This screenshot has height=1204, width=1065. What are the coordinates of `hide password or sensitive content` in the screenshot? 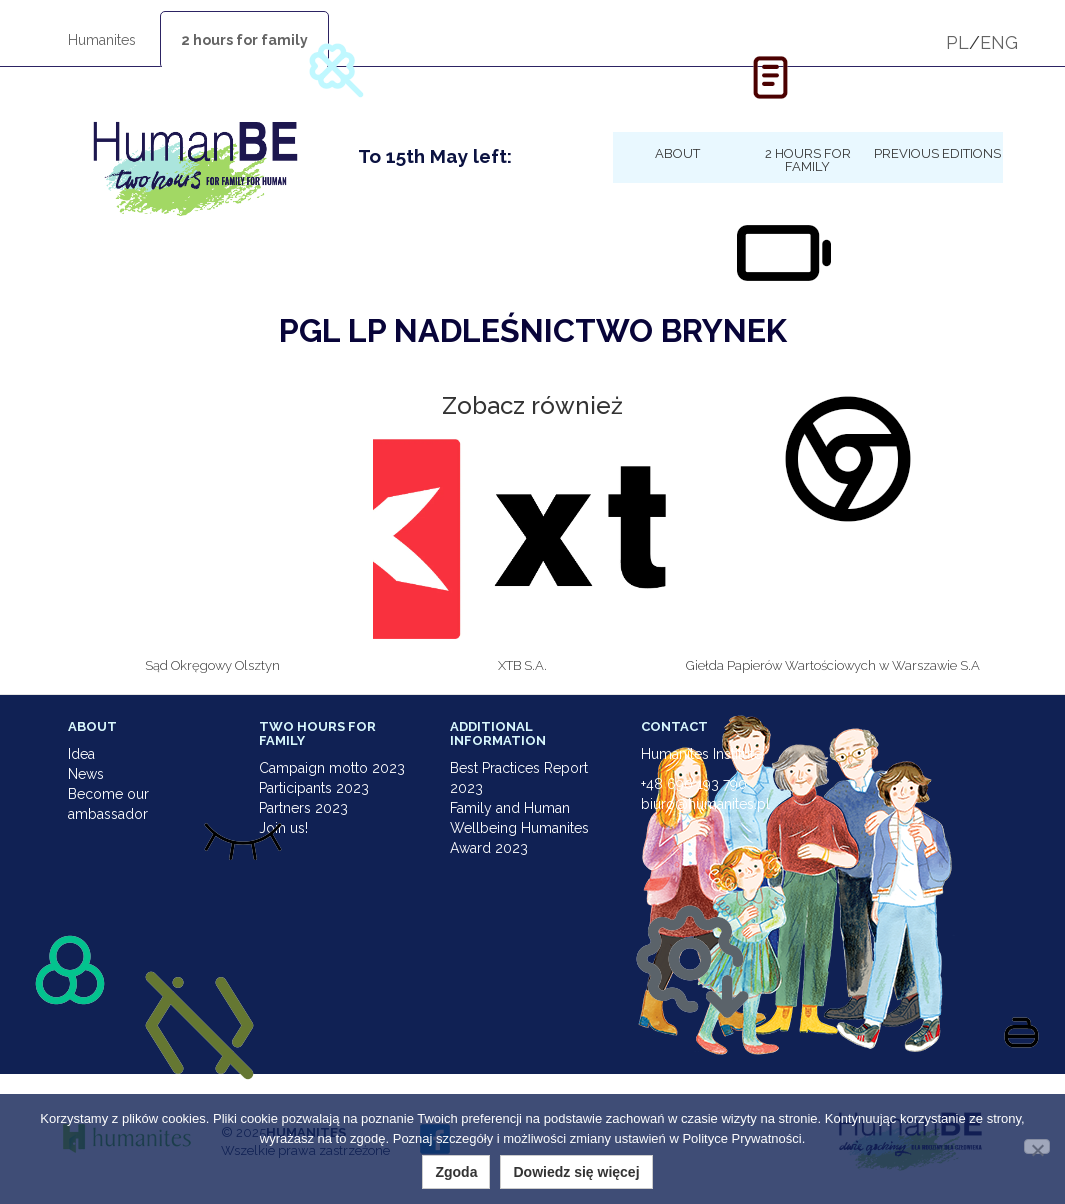 It's located at (243, 834).